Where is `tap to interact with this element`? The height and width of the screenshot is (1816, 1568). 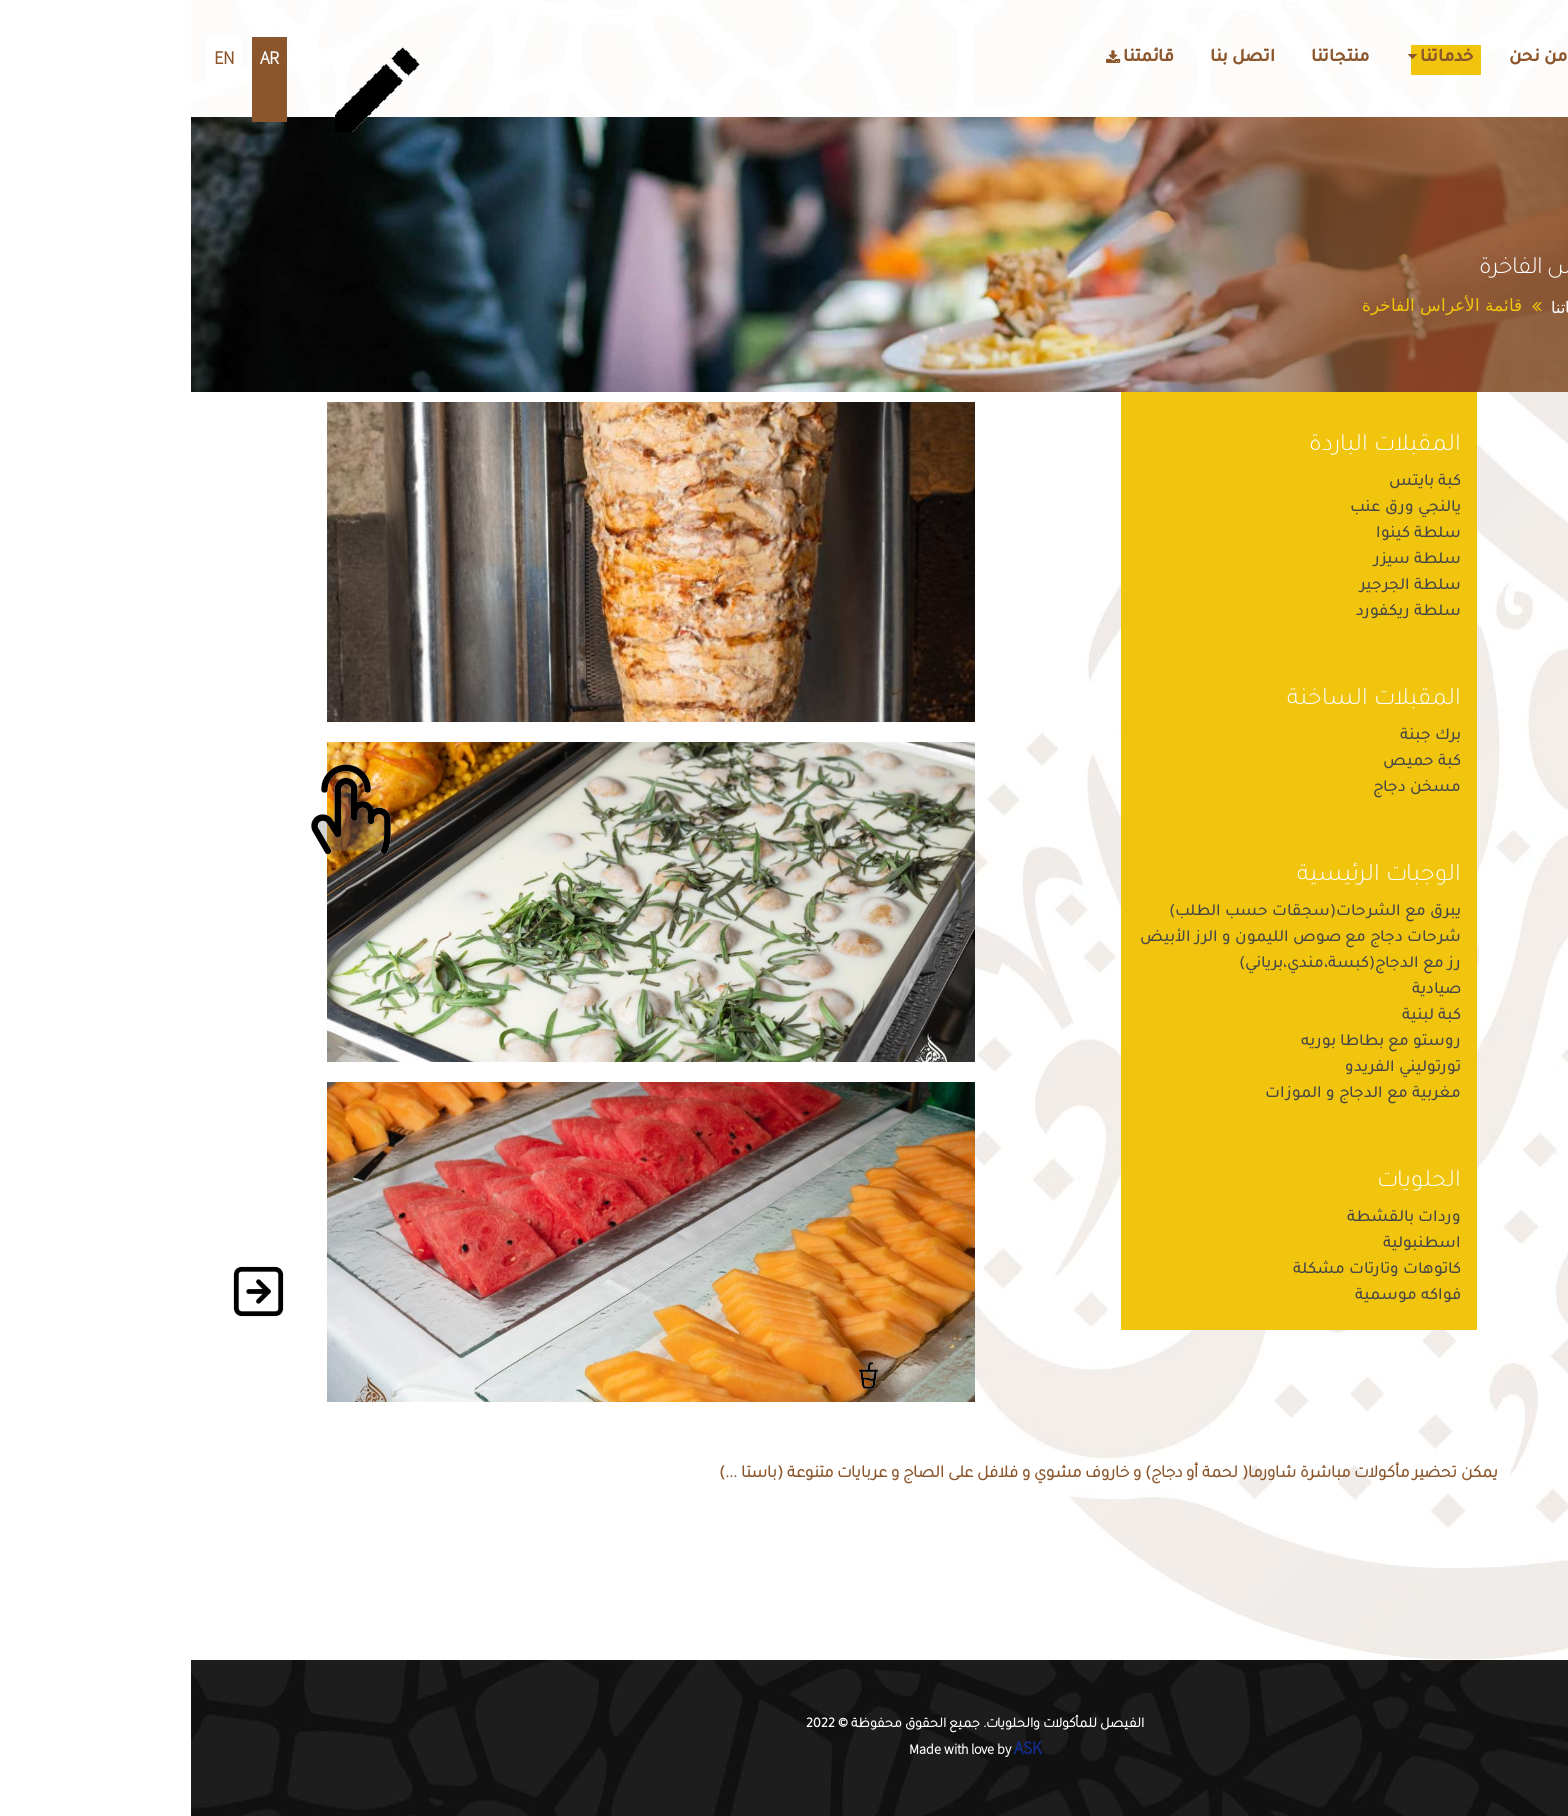 tap to interact with this element is located at coordinates (351, 811).